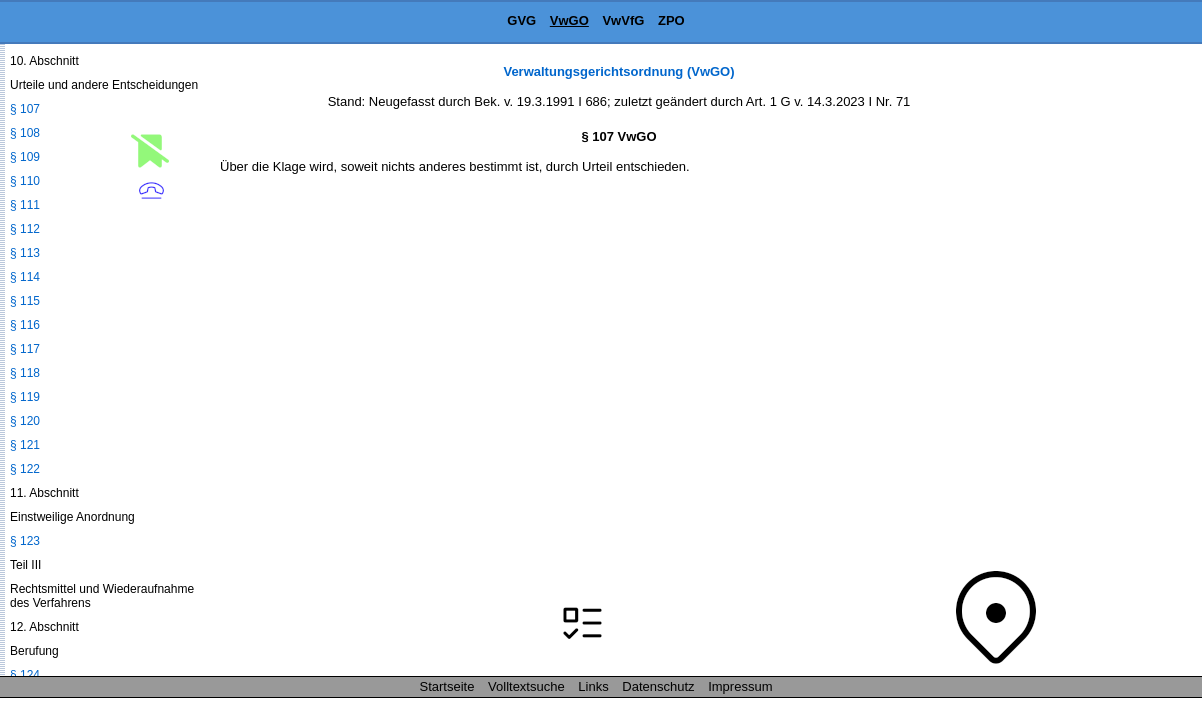 This screenshot has width=1202, height=720. I want to click on remove from saved bookmarks, so click(150, 151).